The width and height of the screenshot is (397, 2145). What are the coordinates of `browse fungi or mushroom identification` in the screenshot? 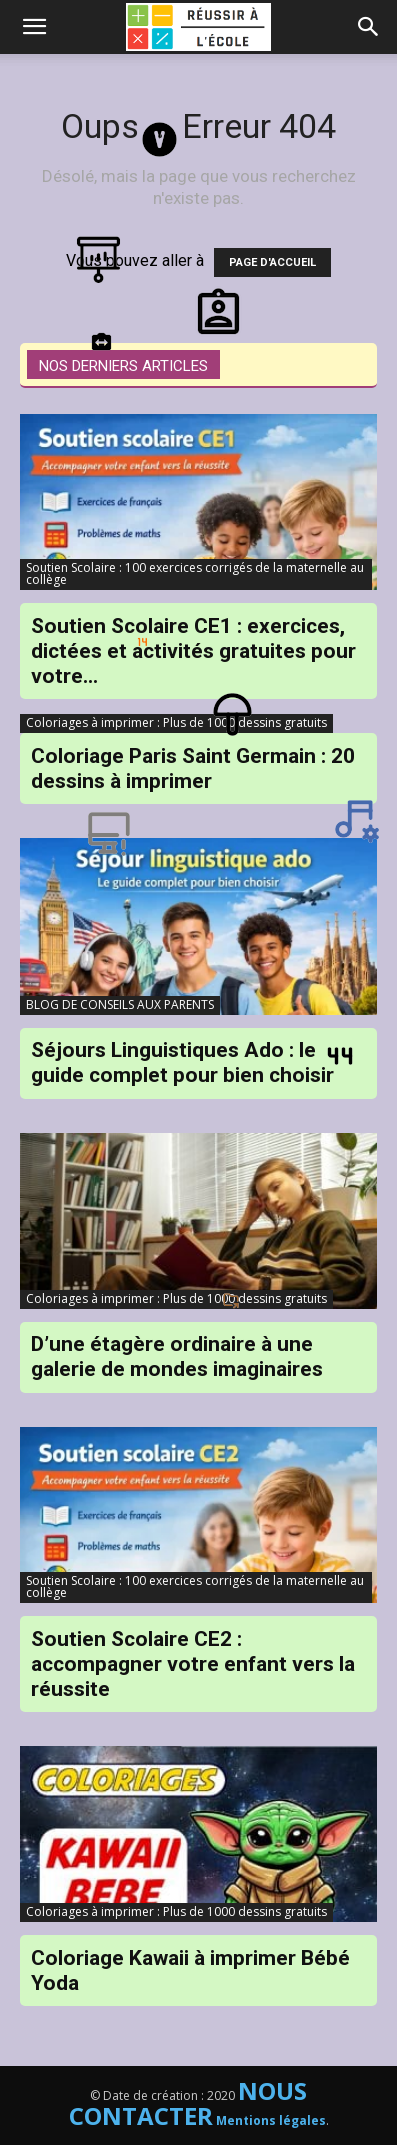 It's located at (232, 714).